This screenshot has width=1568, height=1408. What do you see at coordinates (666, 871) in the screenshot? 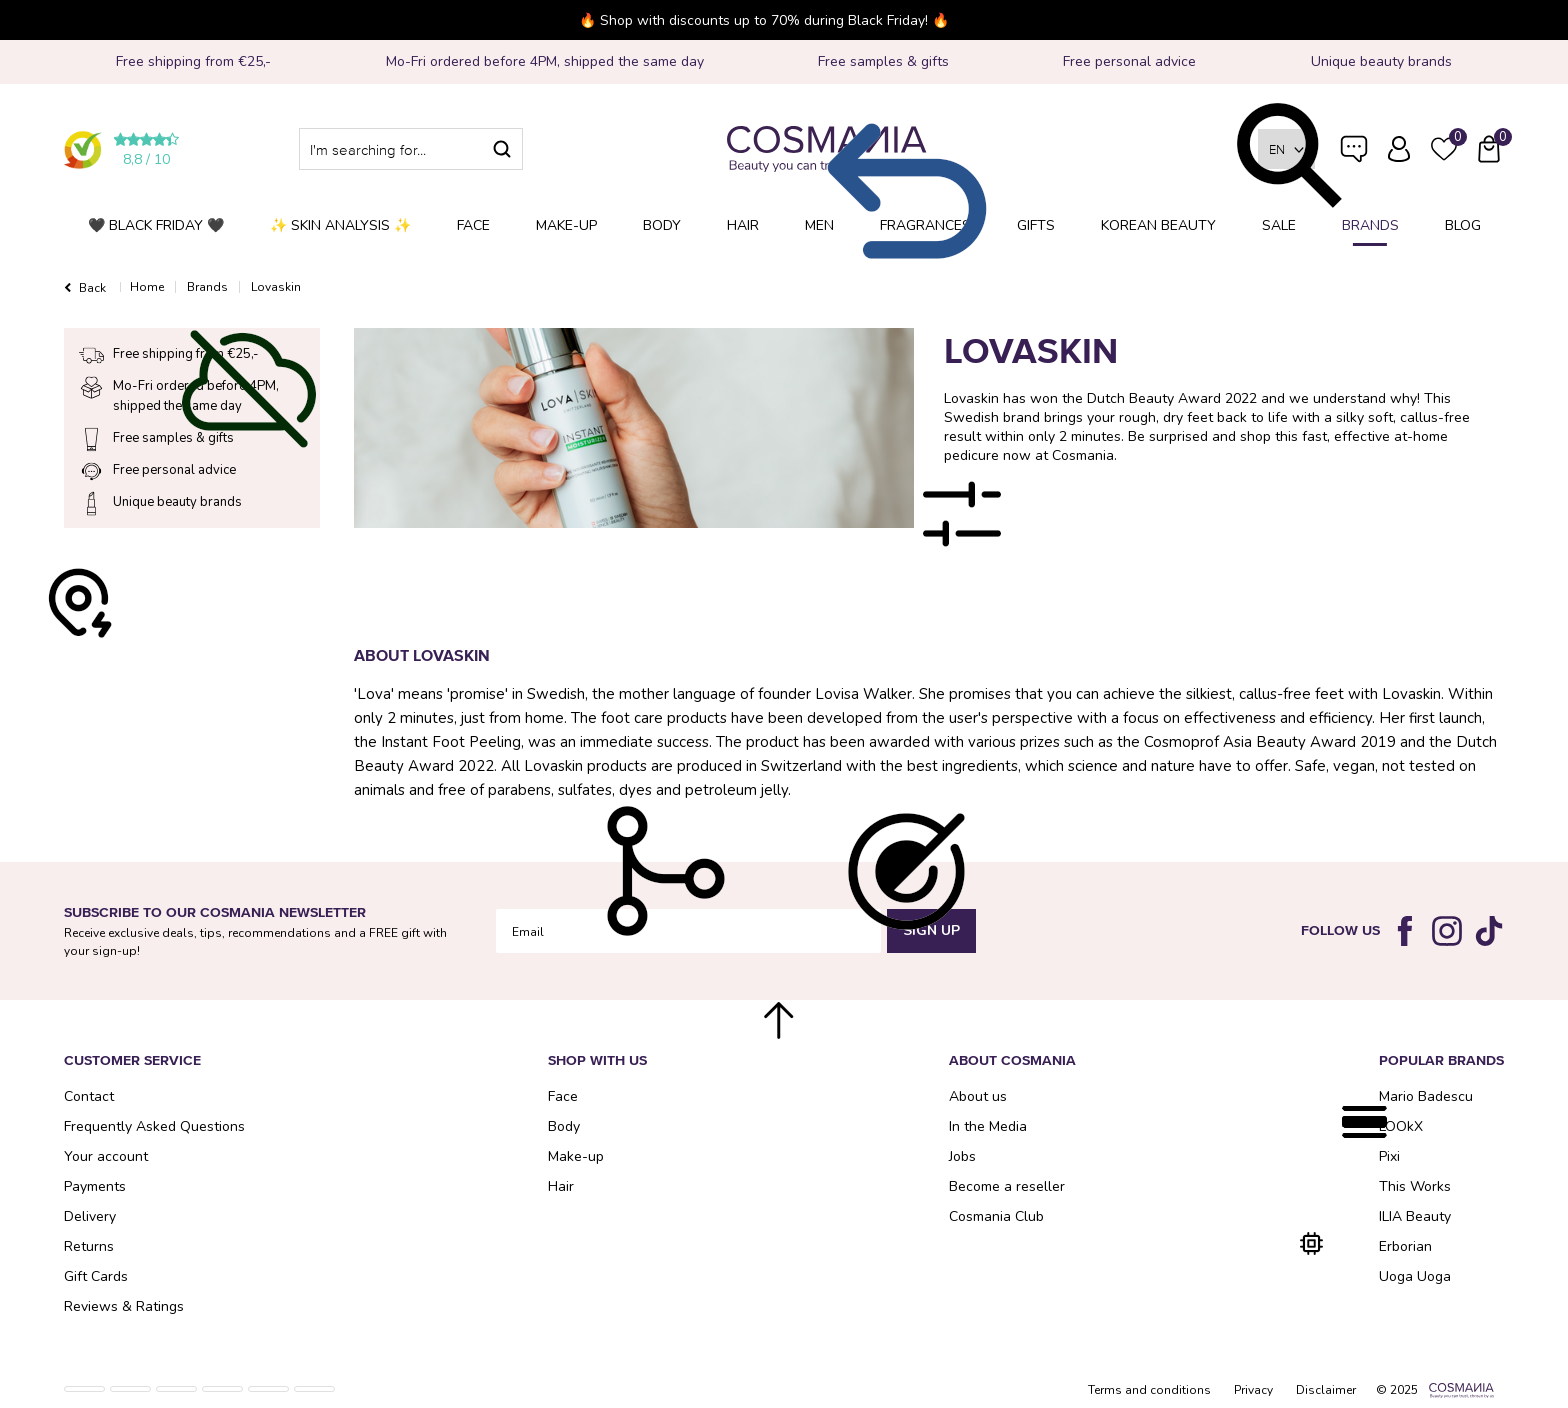
I see `merge a branch into the main codebase` at bounding box center [666, 871].